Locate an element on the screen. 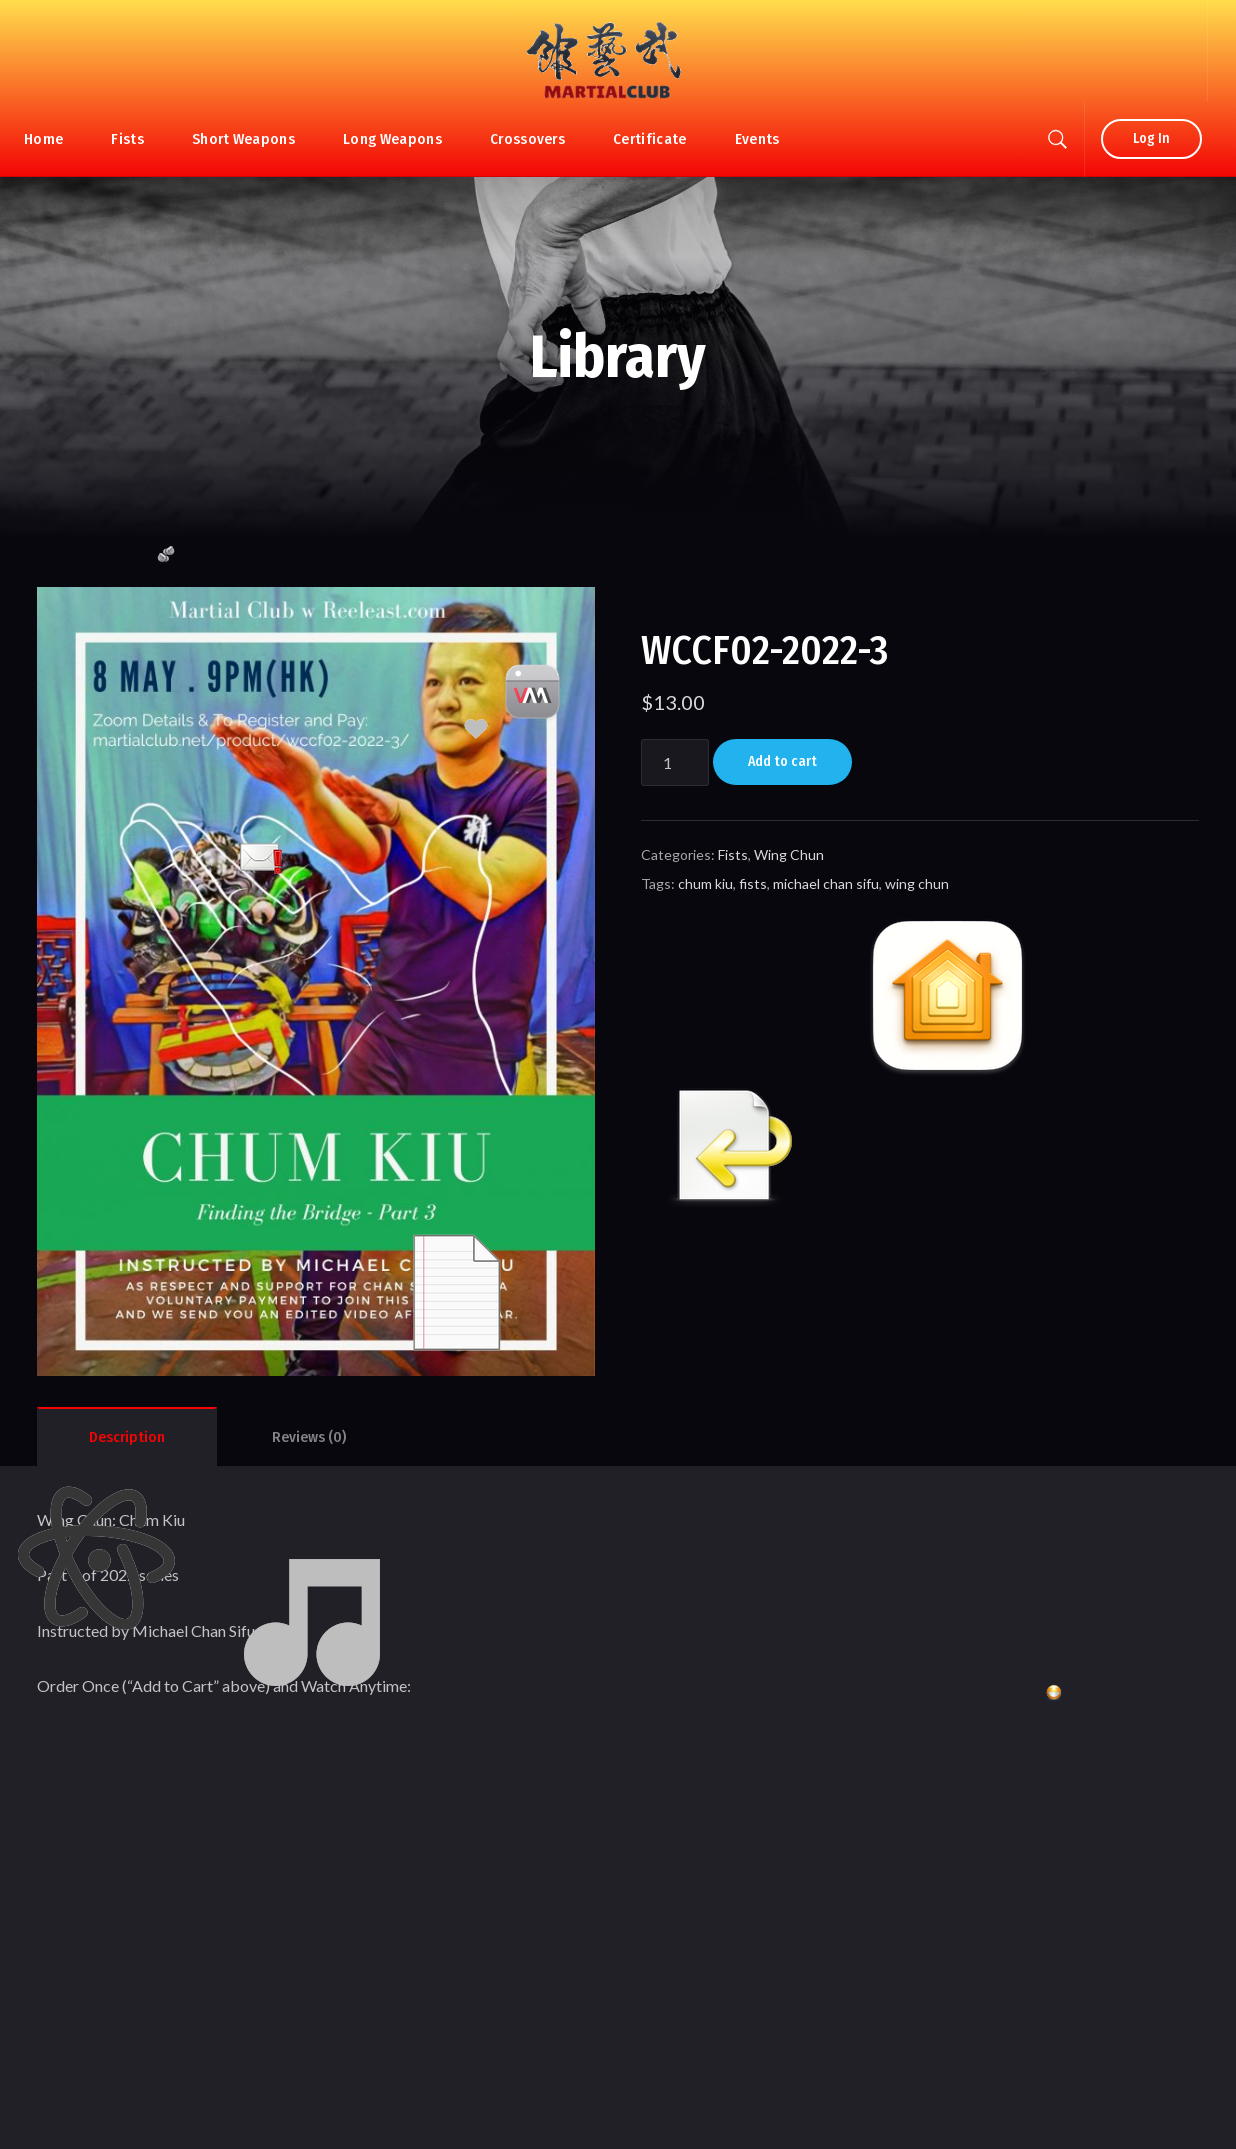  open the home app to control smart home devices is located at coordinates (947, 995).